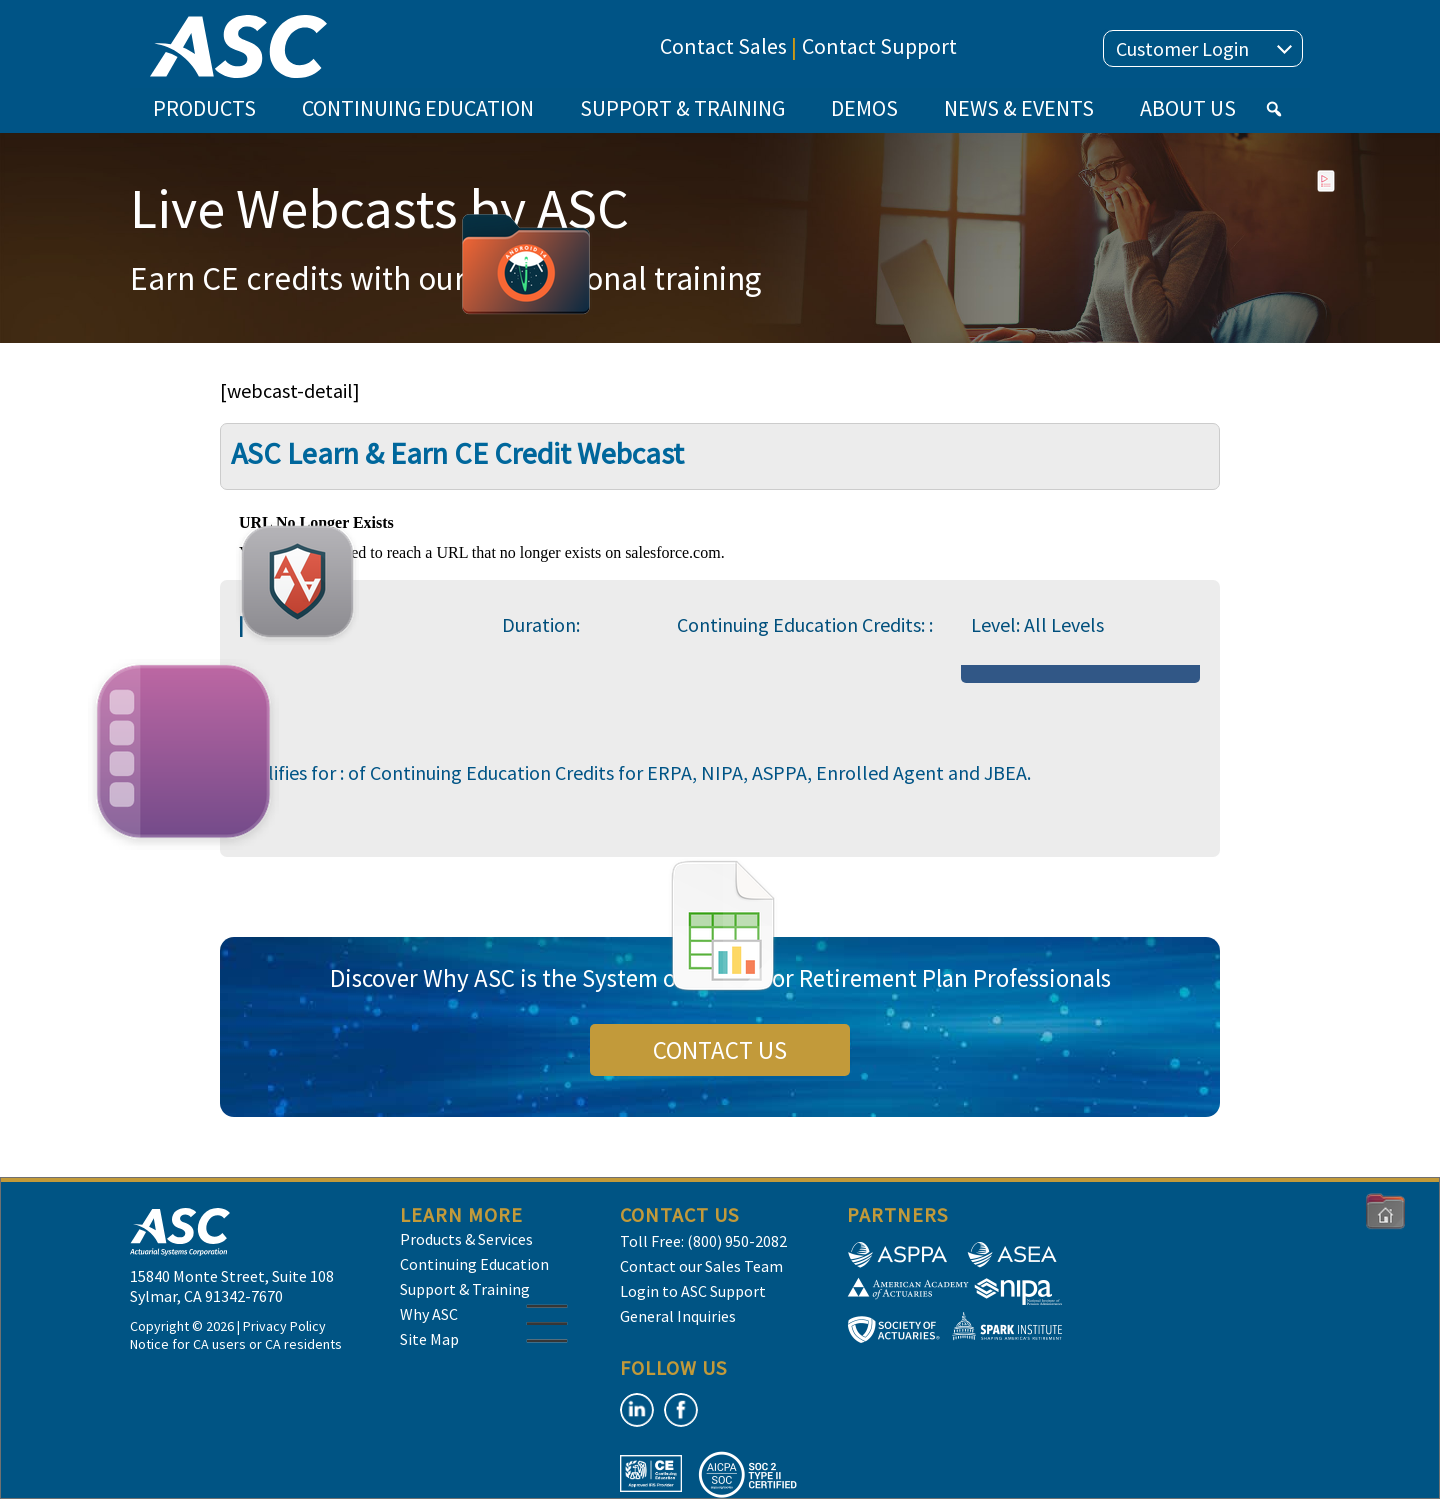 The height and width of the screenshot is (1500, 1440). Describe the element at coordinates (525, 267) in the screenshot. I see `open android 14 system folder` at that location.